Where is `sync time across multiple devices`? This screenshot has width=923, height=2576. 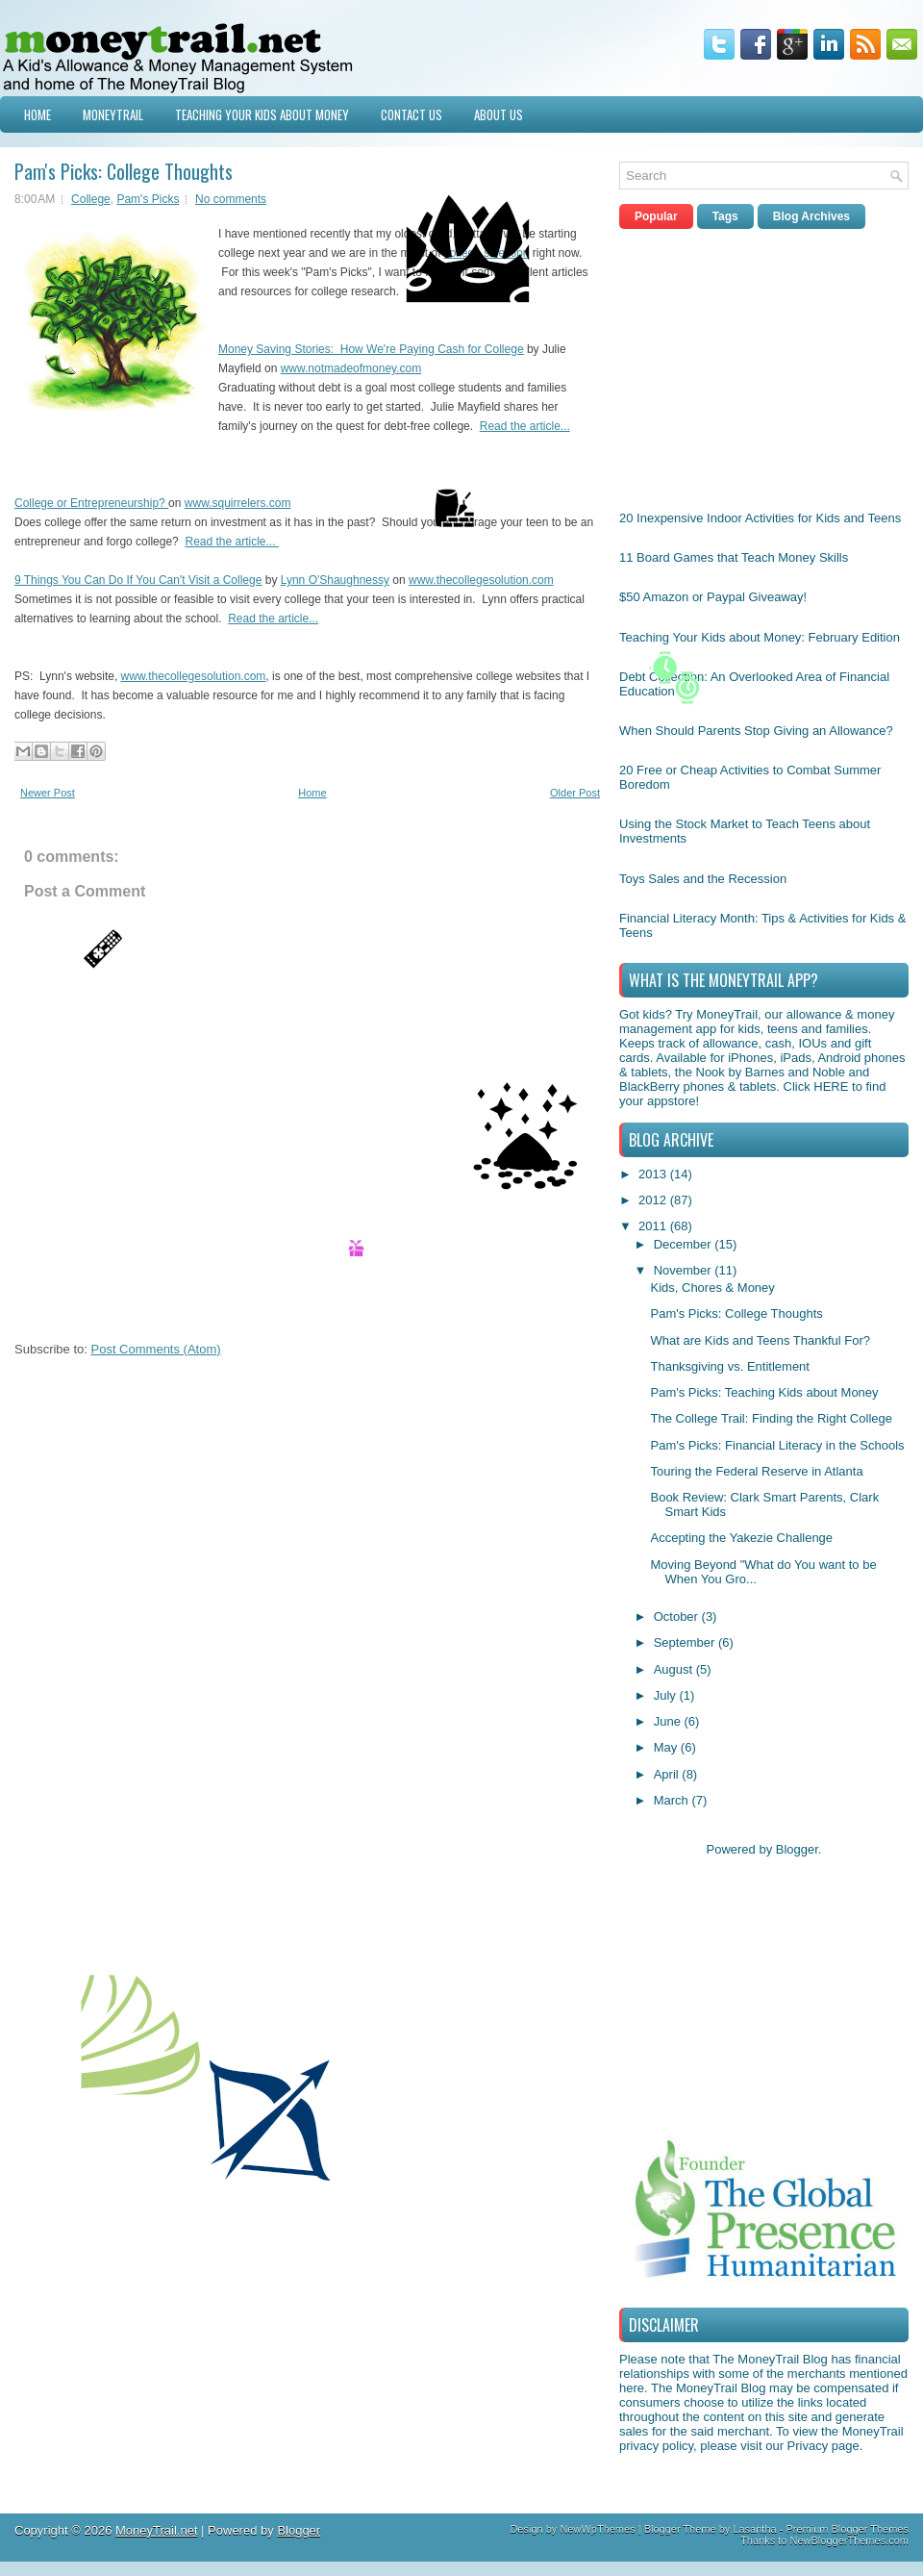
sync time across multiple devices is located at coordinates (675, 677).